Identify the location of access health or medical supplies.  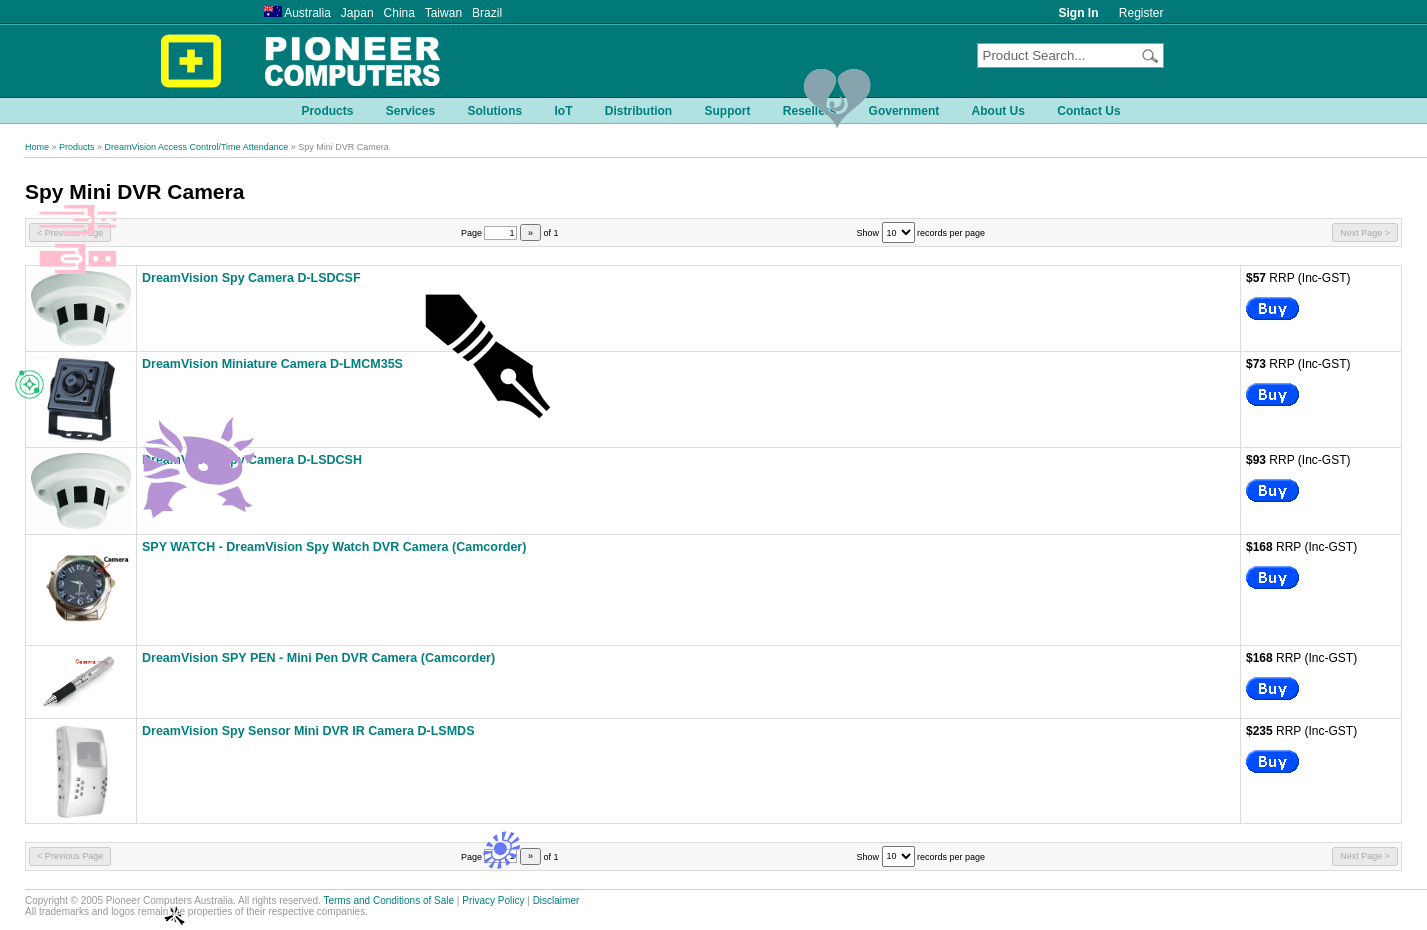
(191, 61).